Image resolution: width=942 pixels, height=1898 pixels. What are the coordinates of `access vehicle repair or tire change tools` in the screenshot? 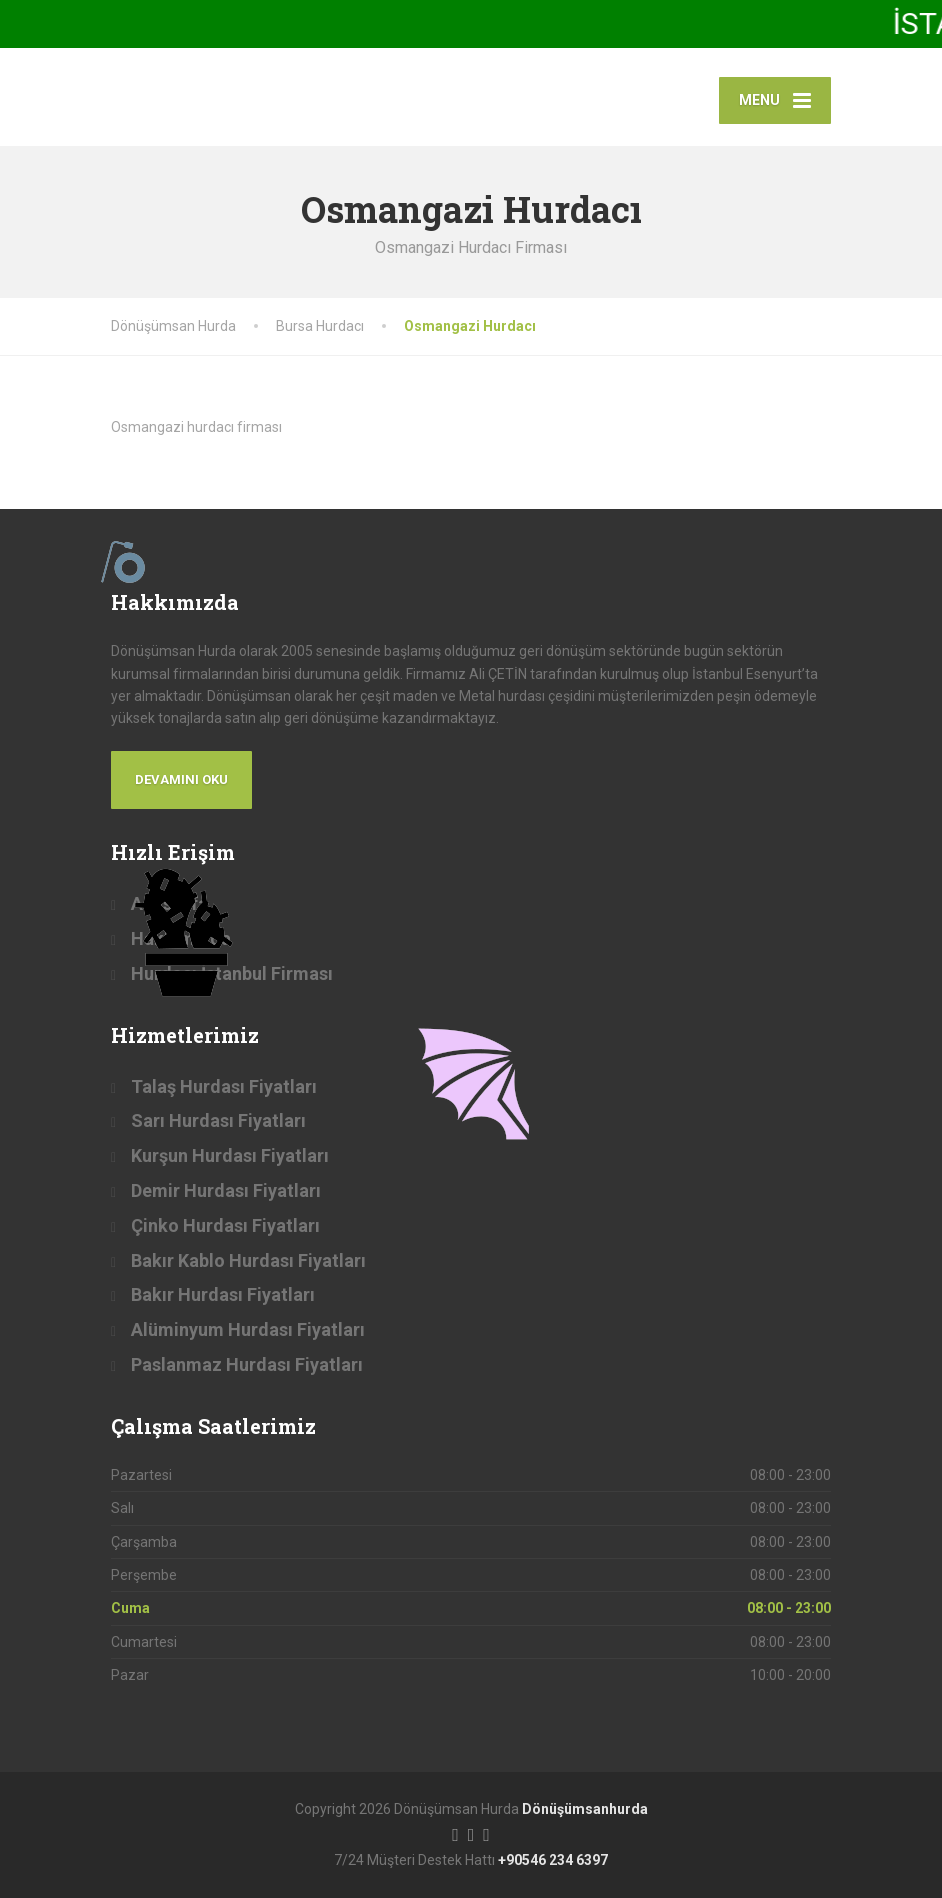 It's located at (123, 562).